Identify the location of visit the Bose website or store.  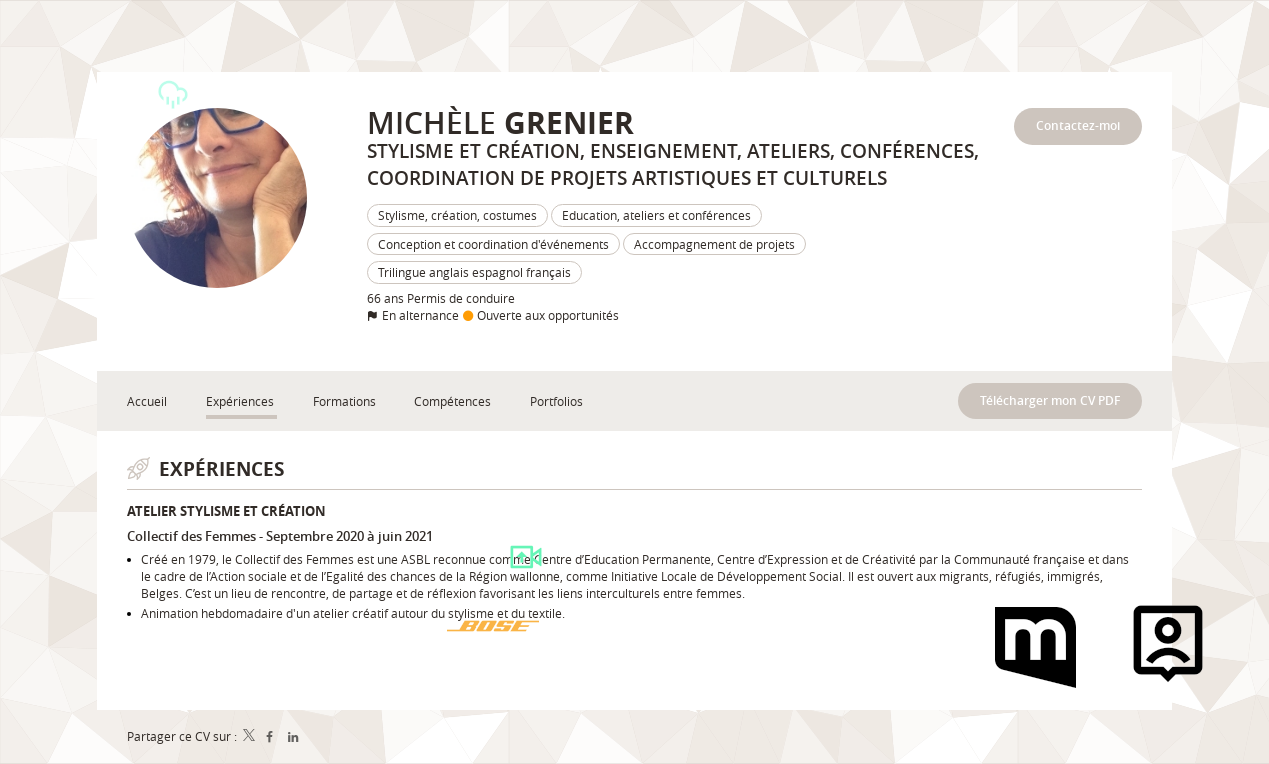
(493, 626).